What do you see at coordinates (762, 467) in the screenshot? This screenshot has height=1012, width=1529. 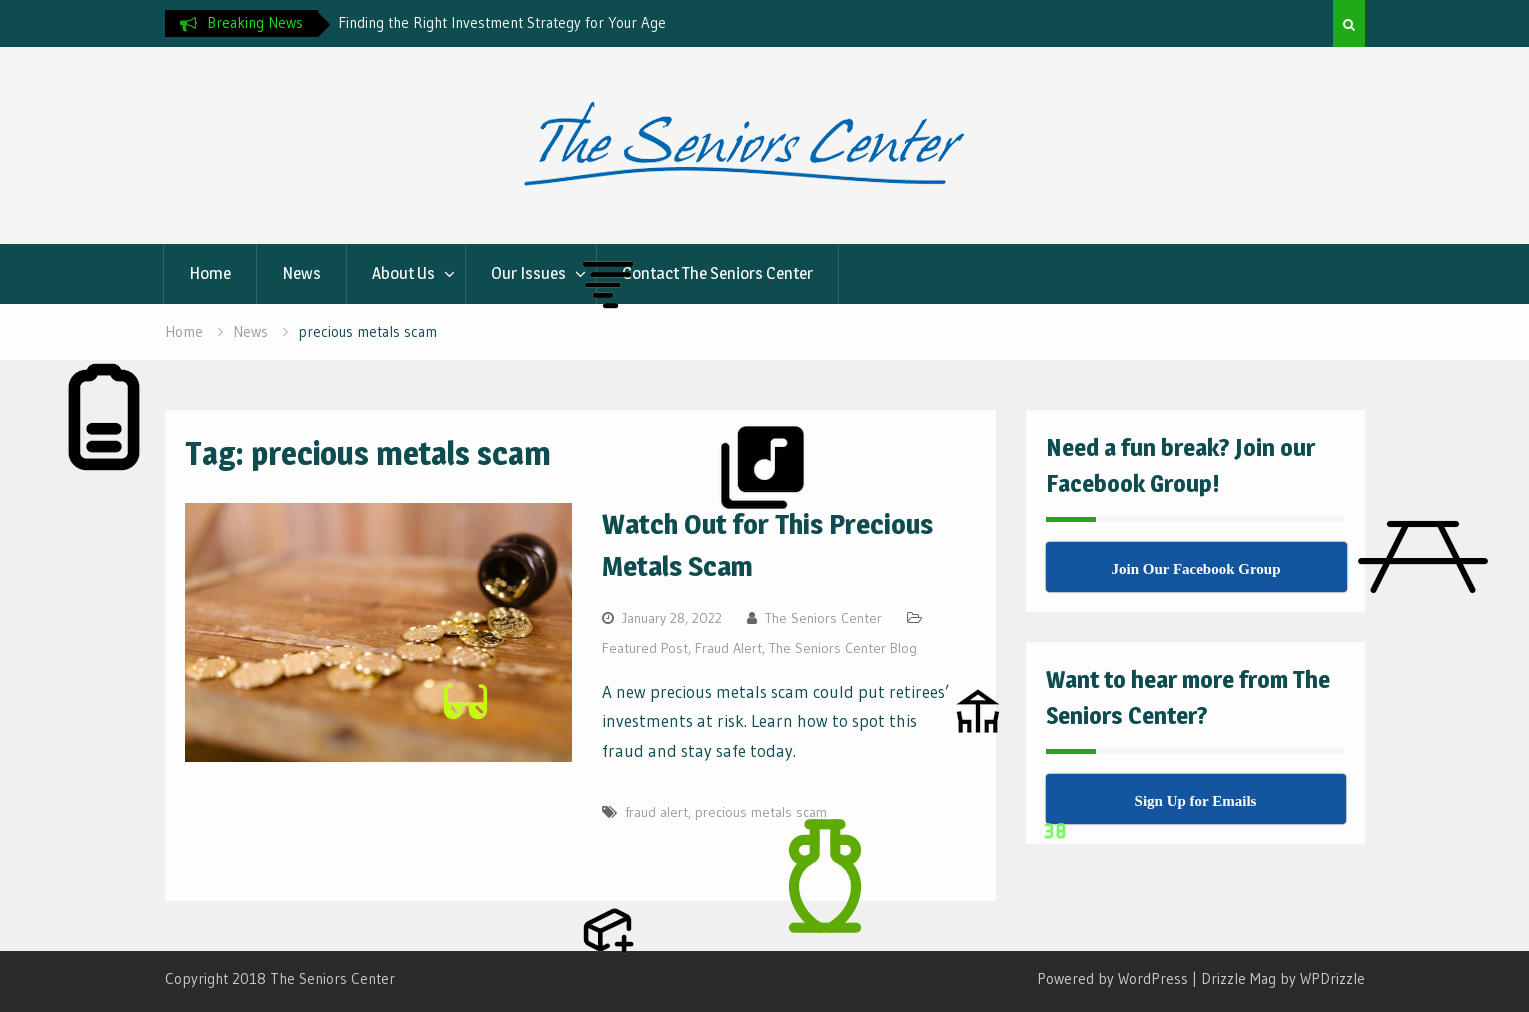 I see `access your music library` at bounding box center [762, 467].